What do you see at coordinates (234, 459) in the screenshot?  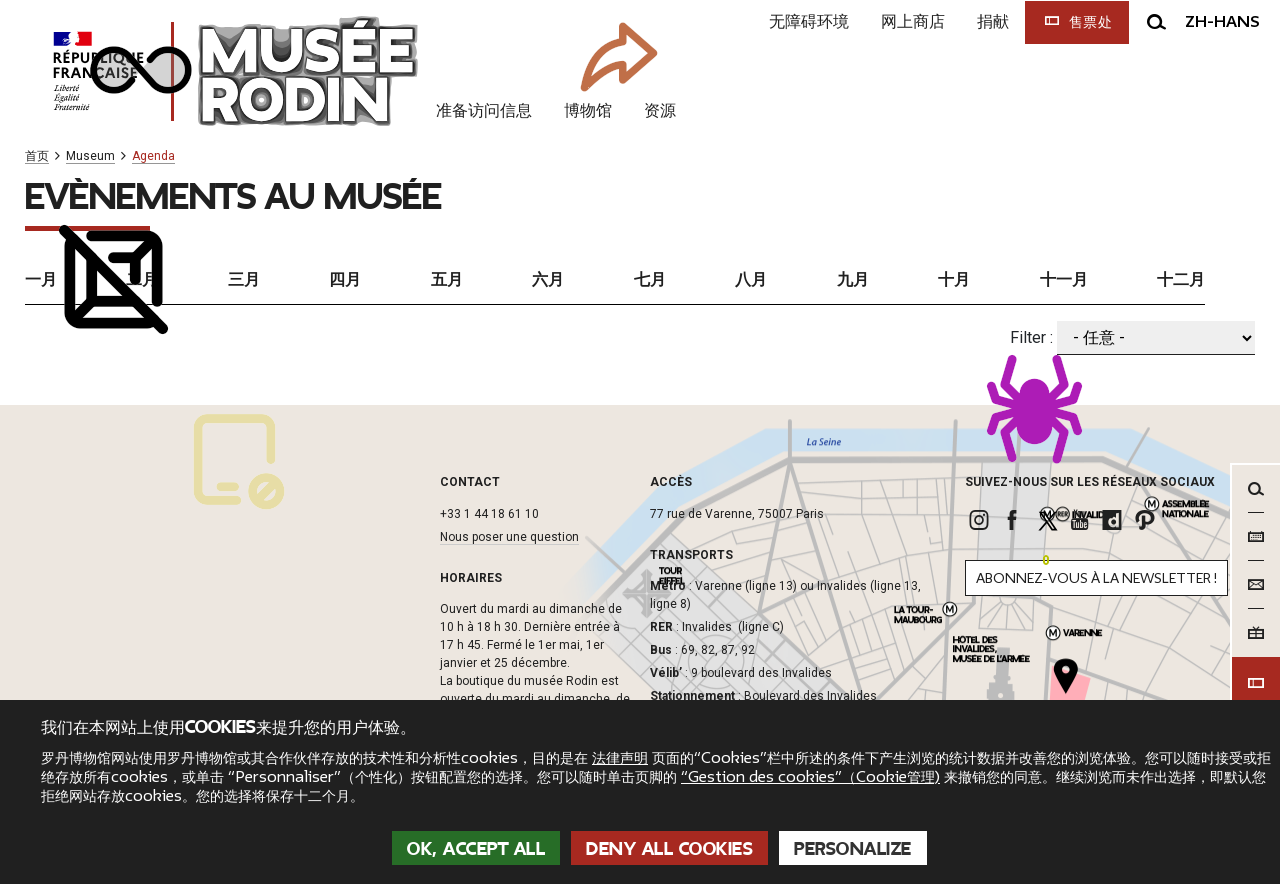 I see `cancel iPad connection or pairing` at bounding box center [234, 459].